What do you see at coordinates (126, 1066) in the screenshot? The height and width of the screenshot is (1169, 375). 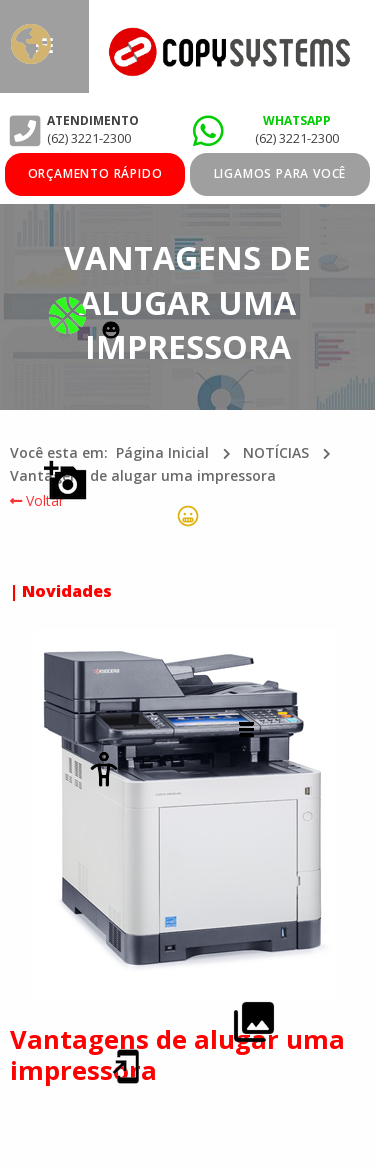 I see `add this page or app to your home screen` at bounding box center [126, 1066].